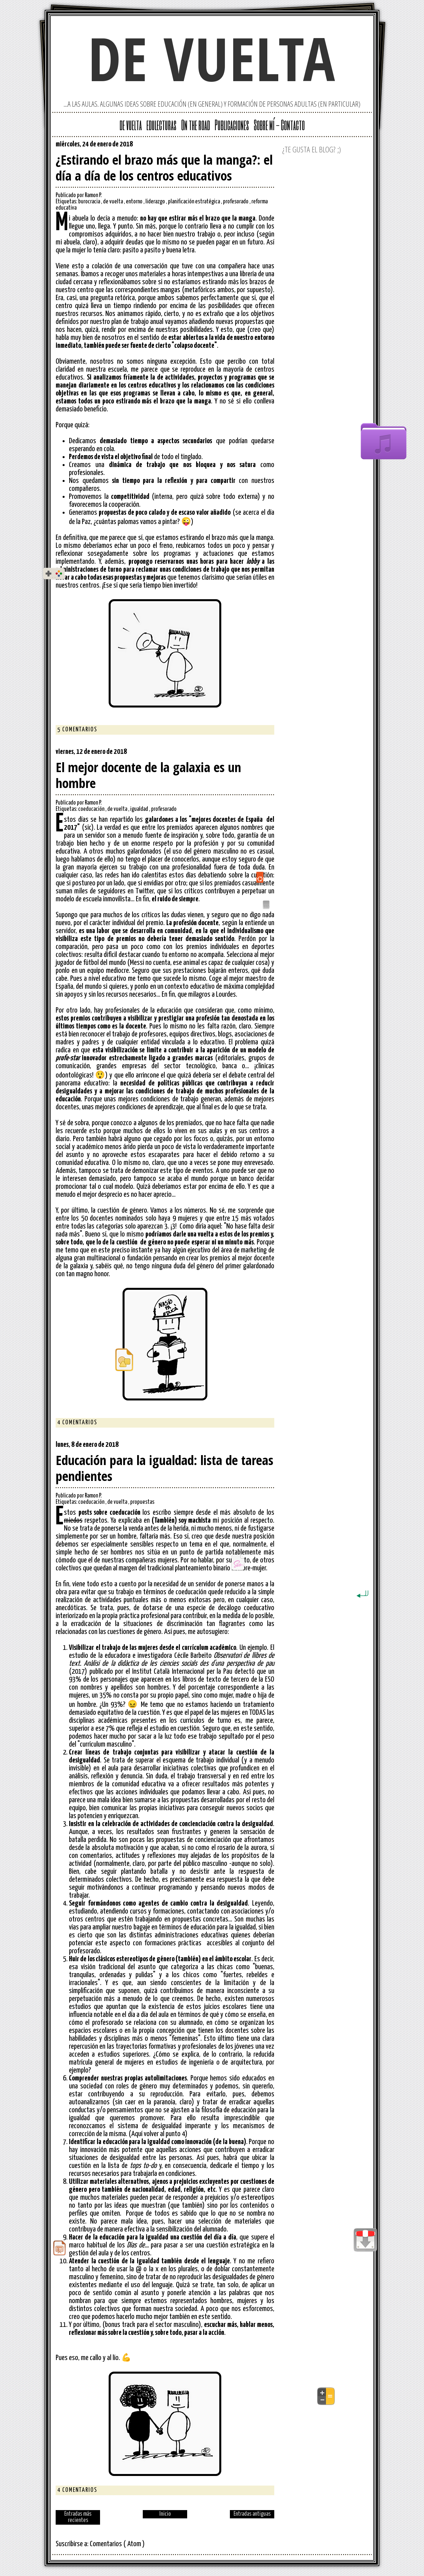 This screenshot has height=2576, width=424. Describe the element at coordinates (266, 905) in the screenshot. I see `indicates a solid state drive (SSD) storage device` at that location.